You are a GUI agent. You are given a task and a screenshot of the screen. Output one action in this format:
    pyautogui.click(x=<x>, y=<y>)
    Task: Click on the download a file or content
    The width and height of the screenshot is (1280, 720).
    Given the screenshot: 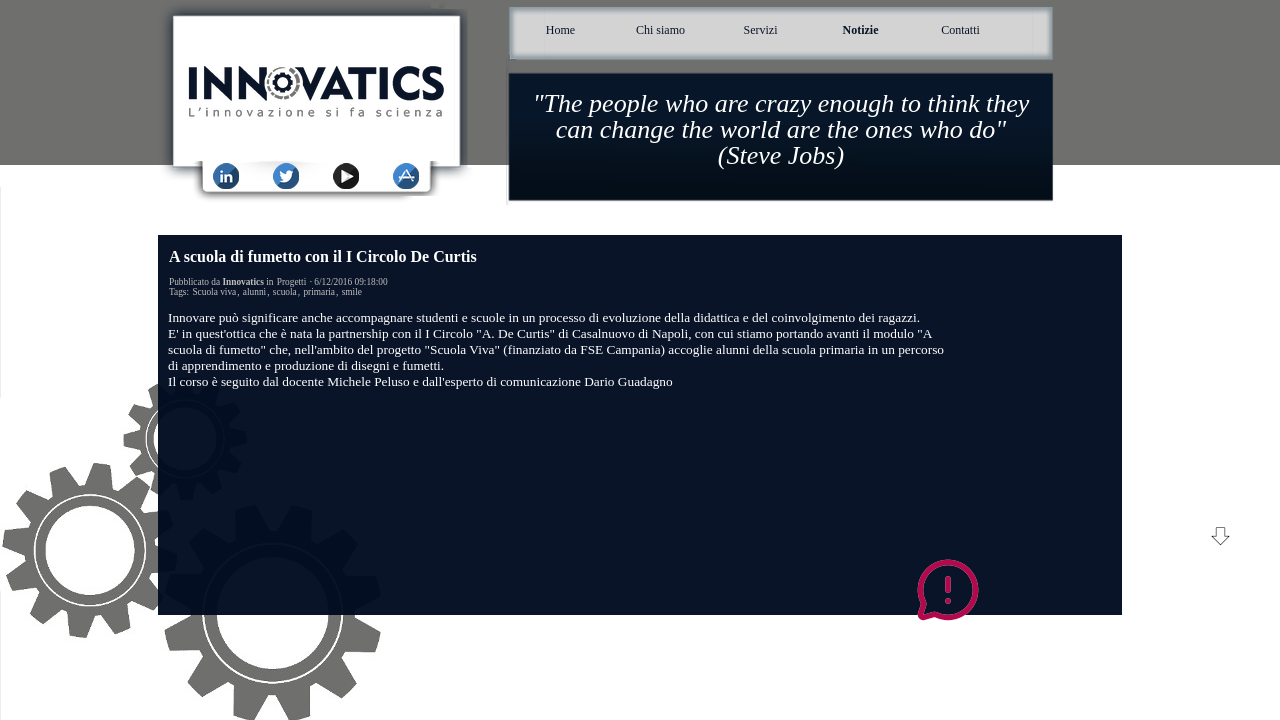 What is the action you would take?
    pyautogui.click(x=1220, y=535)
    